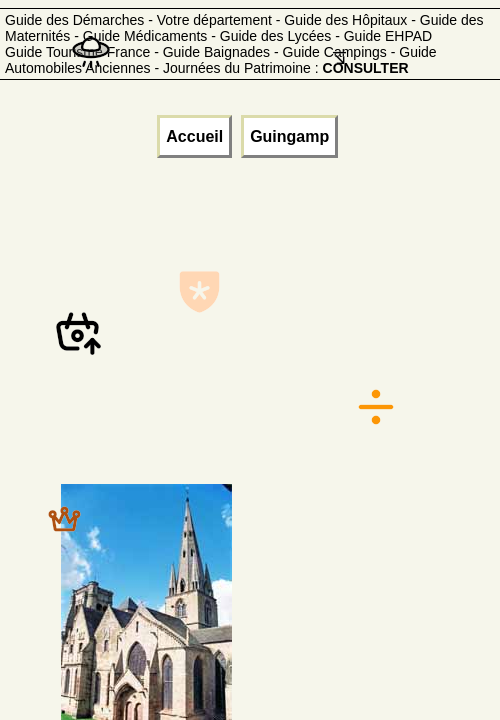 The width and height of the screenshot is (500, 720). What do you see at coordinates (64, 520) in the screenshot?
I see `indicates premium or VIP membership status` at bounding box center [64, 520].